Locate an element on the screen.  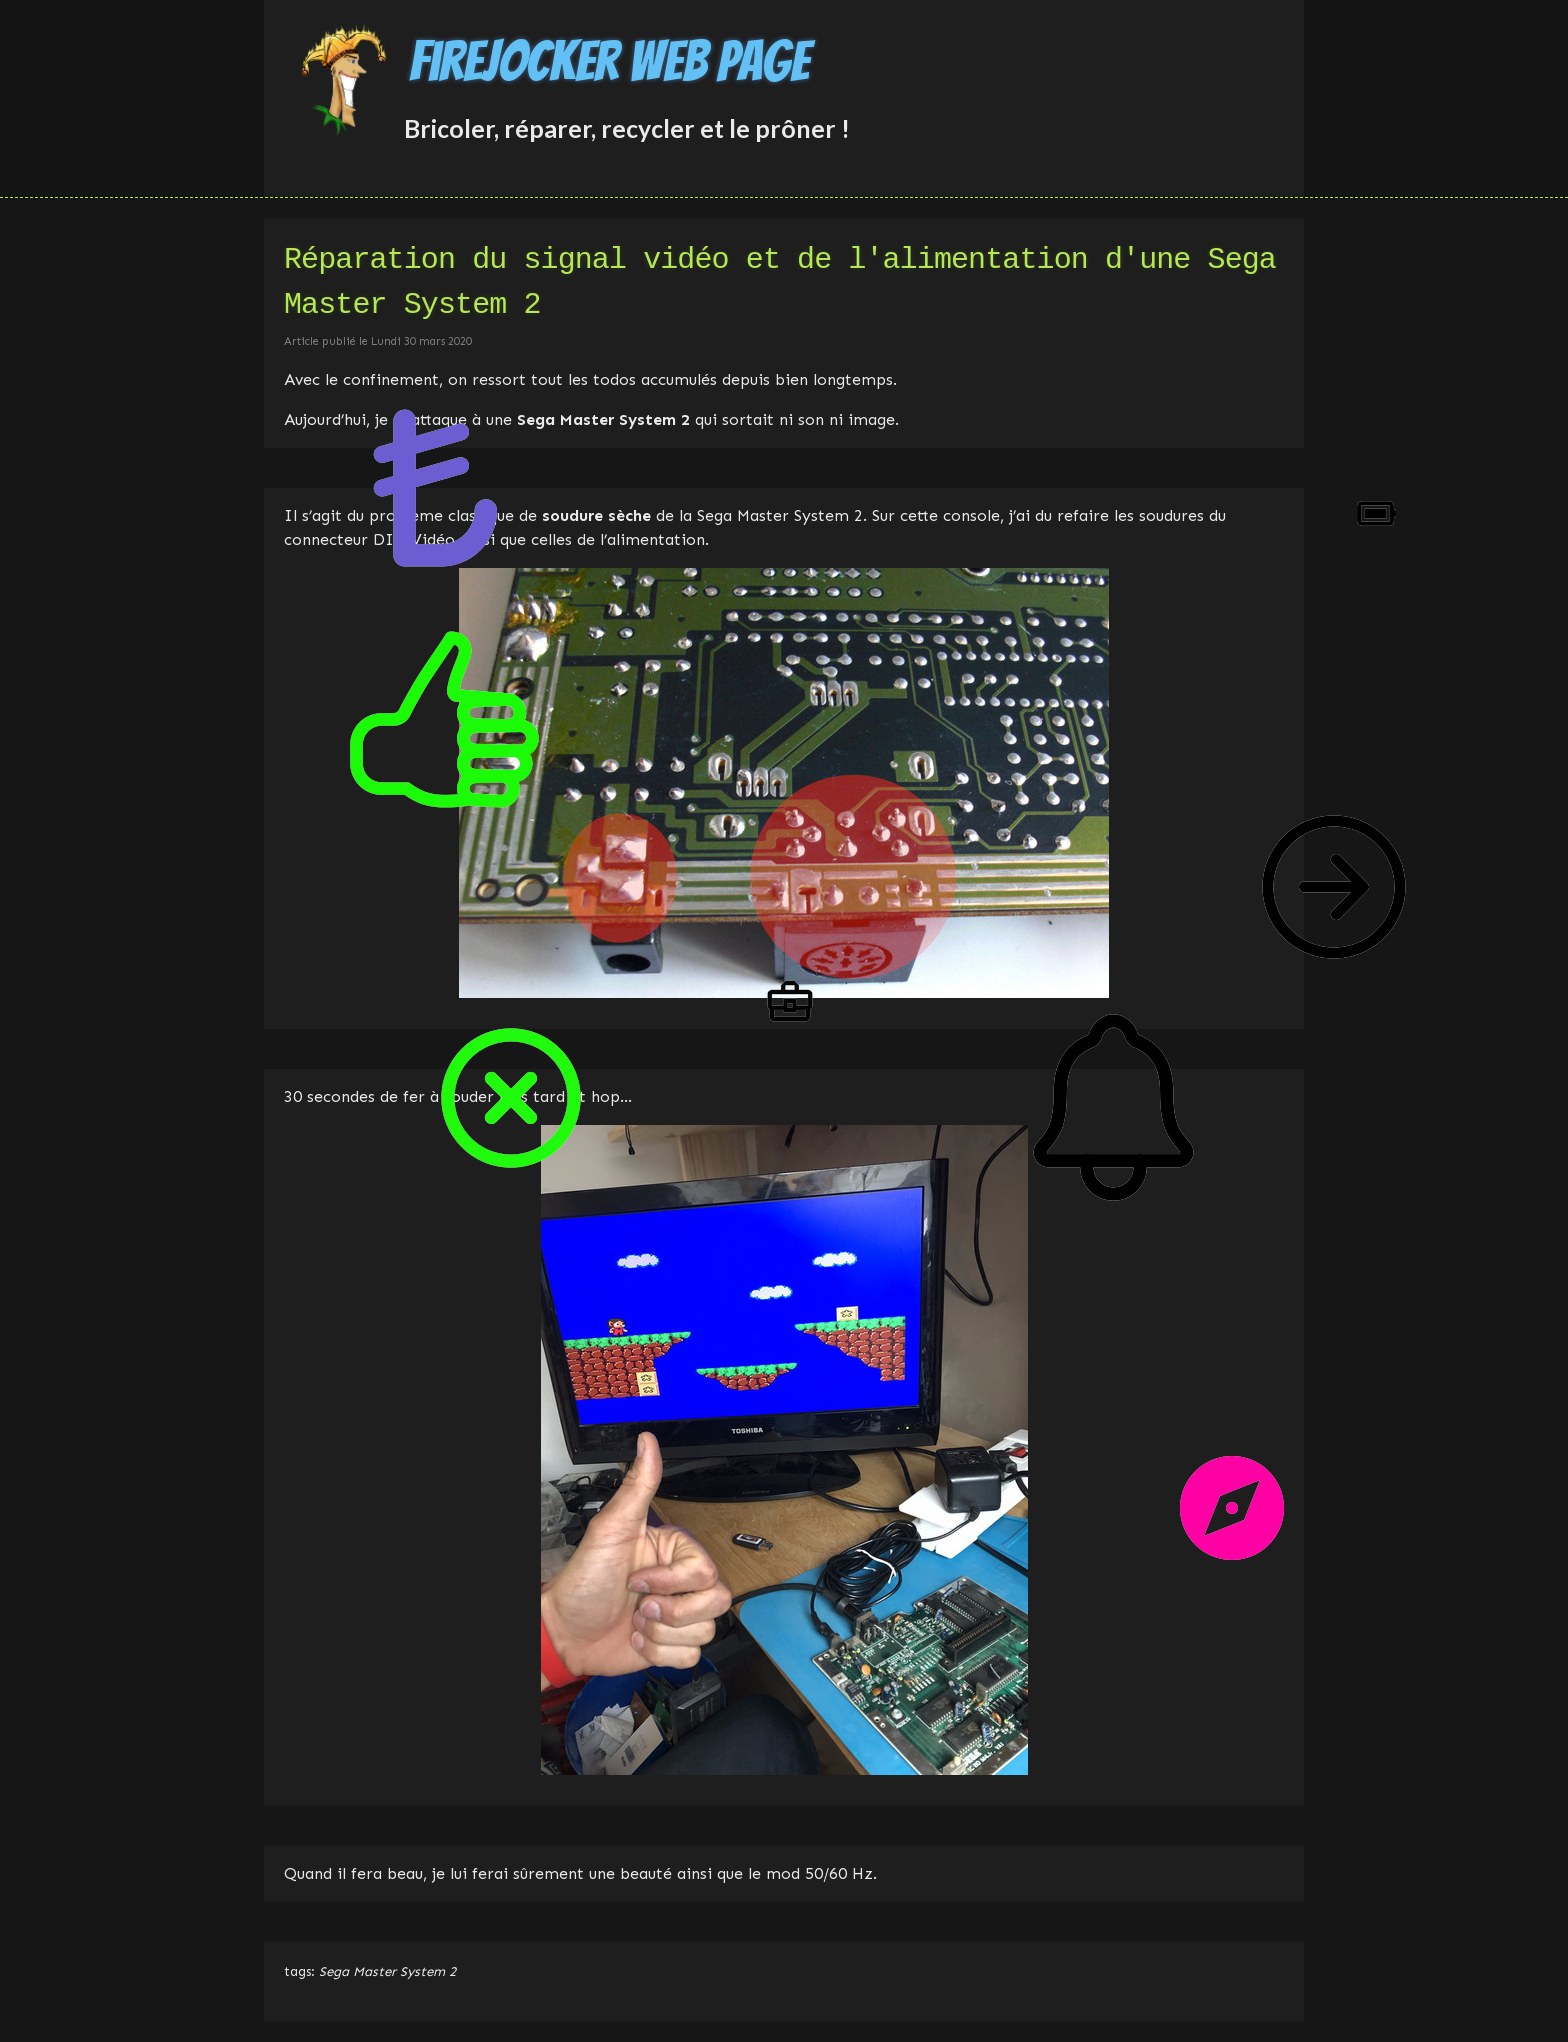
view your notifications is located at coordinates (1113, 1107).